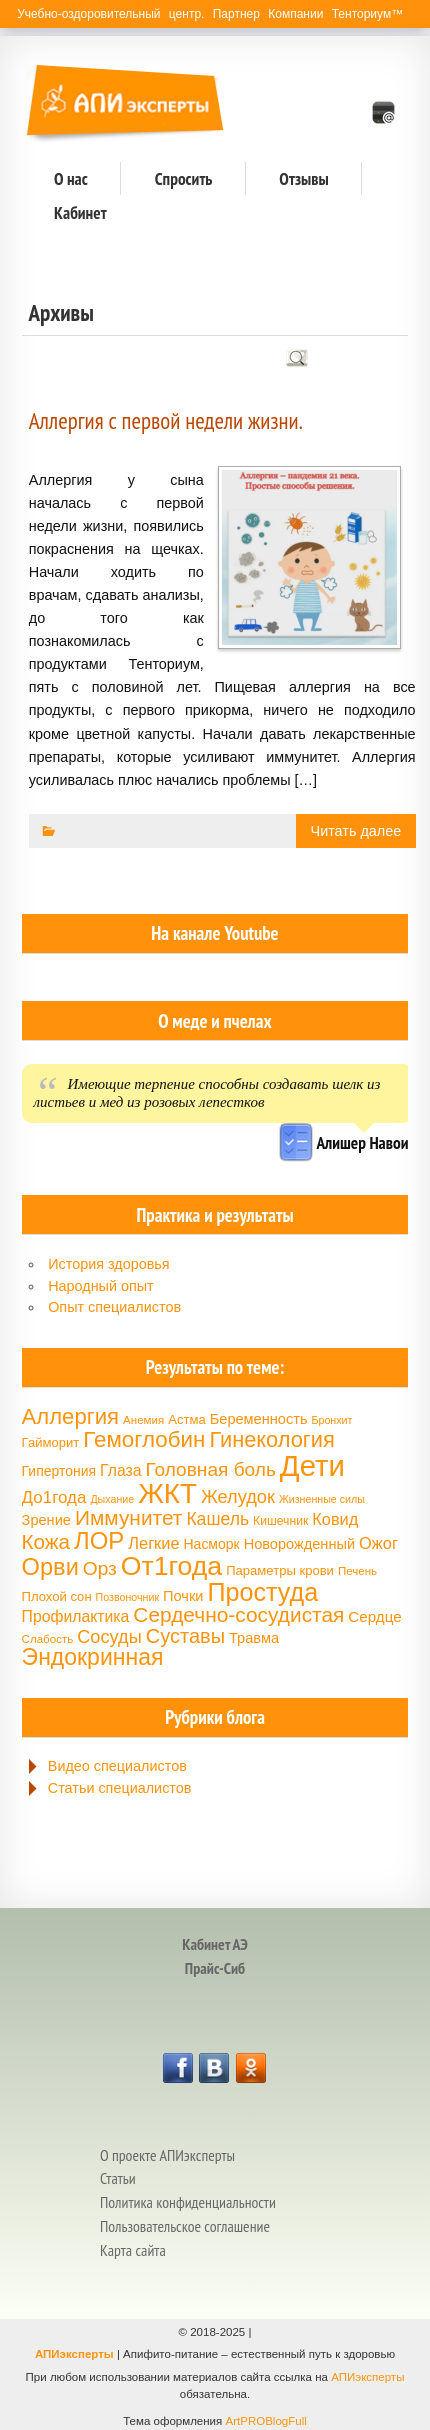  I want to click on configure dns server settings, so click(383, 112).